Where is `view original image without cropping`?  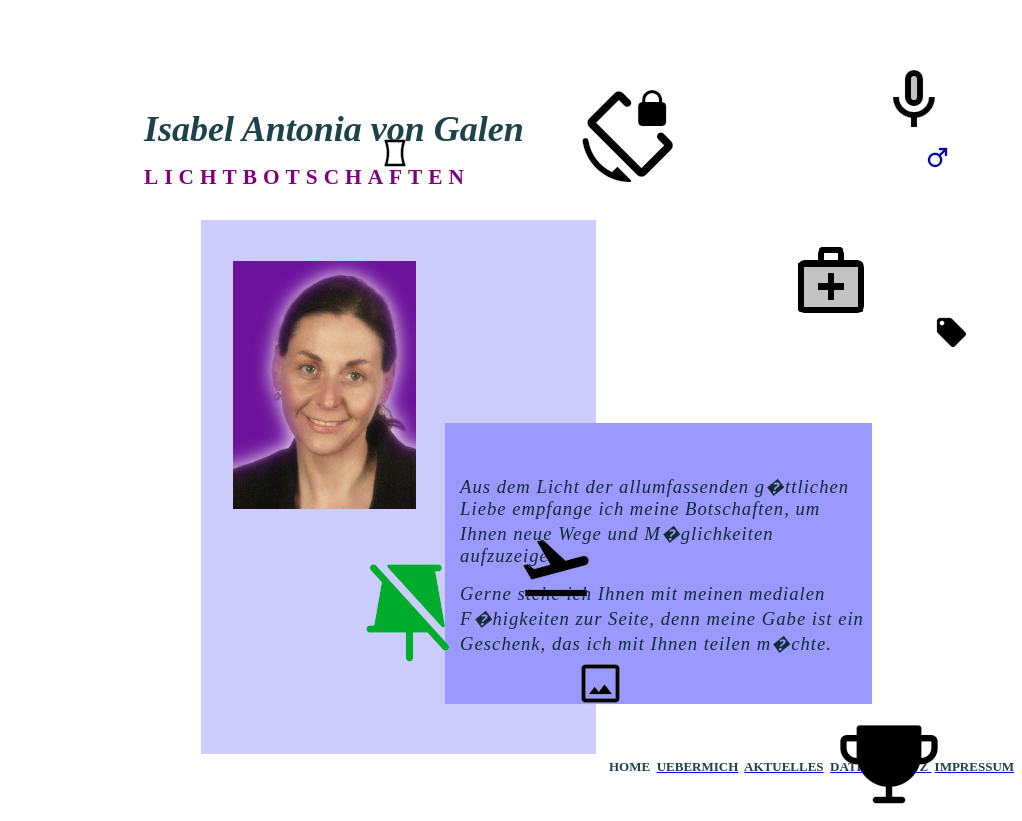
view original image without cropping is located at coordinates (600, 683).